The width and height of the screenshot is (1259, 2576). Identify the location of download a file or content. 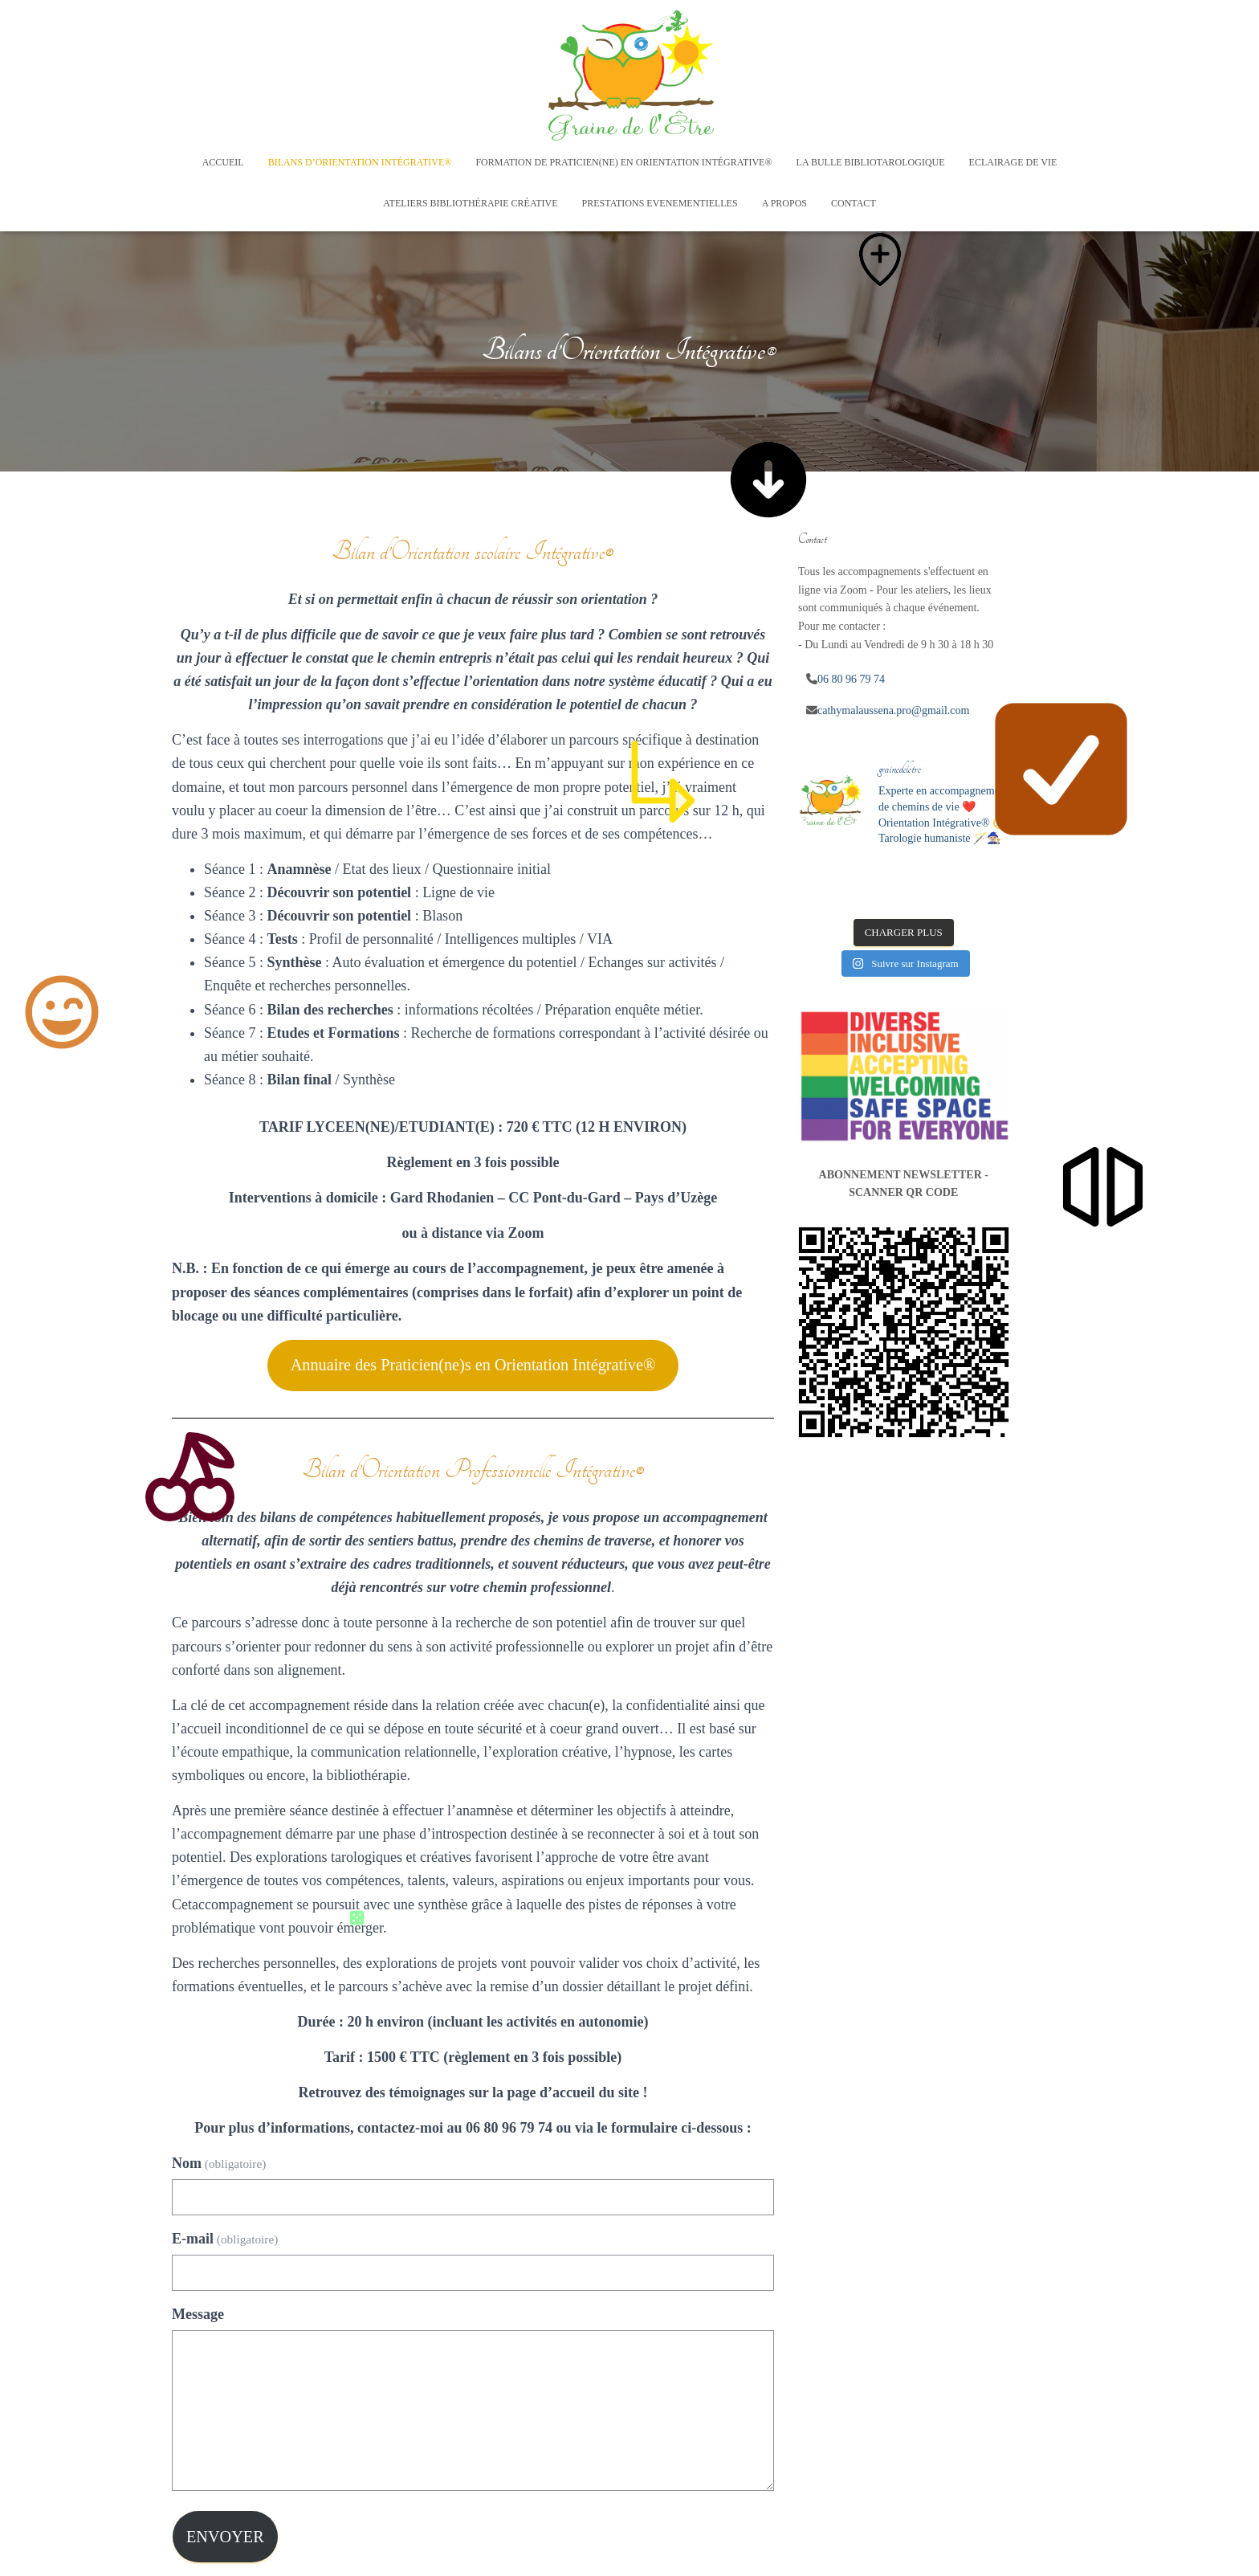
(768, 480).